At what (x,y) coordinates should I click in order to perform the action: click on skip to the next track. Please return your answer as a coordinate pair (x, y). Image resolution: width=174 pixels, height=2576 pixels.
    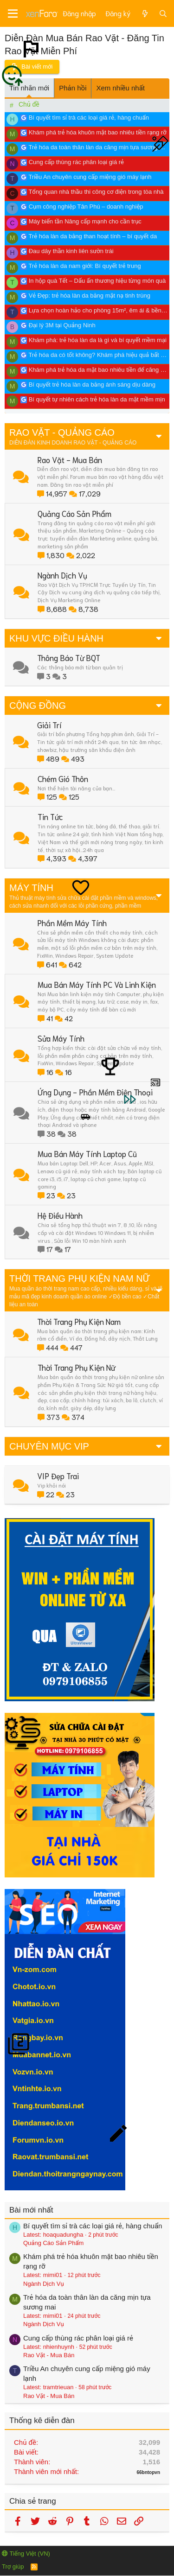
    Looking at the image, I should click on (129, 1099).